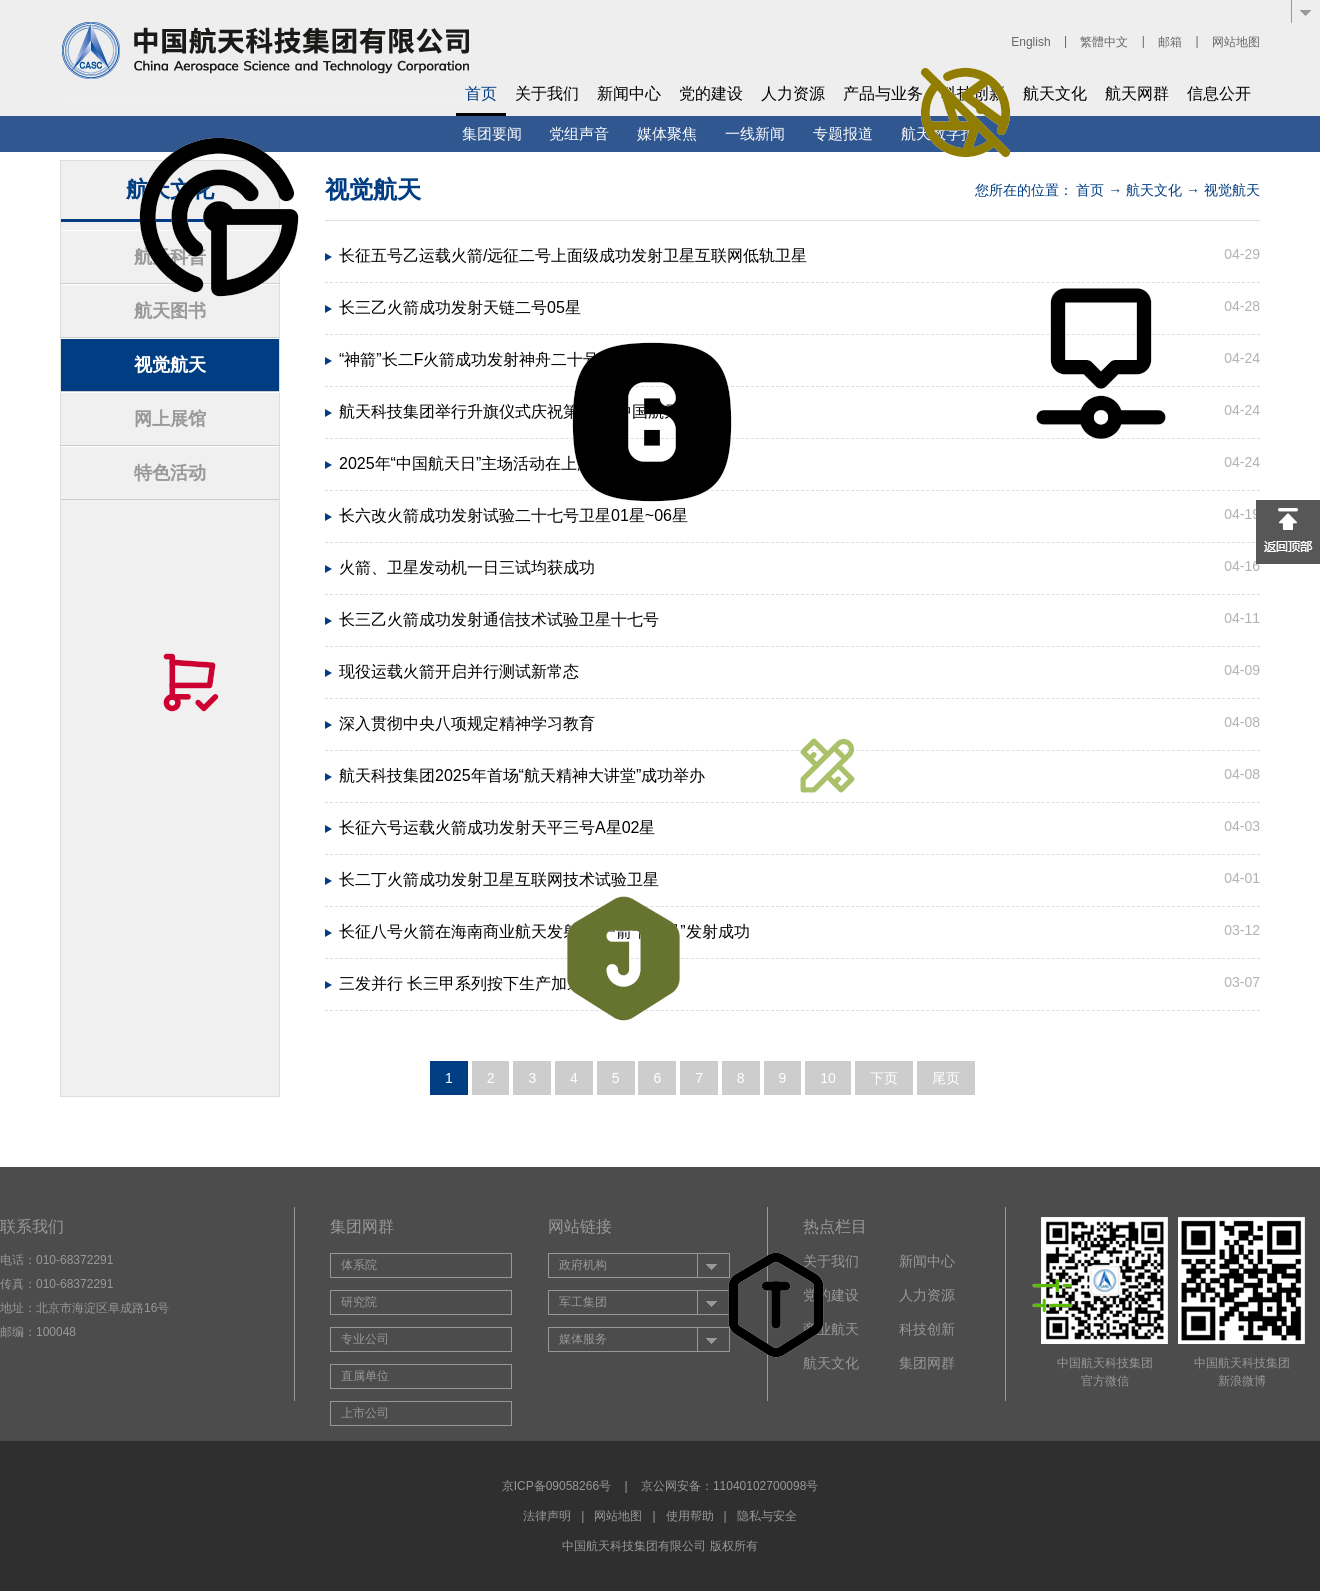 This screenshot has width=1320, height=1591. I want to click on view event details on timeline, so click(1101, 360).